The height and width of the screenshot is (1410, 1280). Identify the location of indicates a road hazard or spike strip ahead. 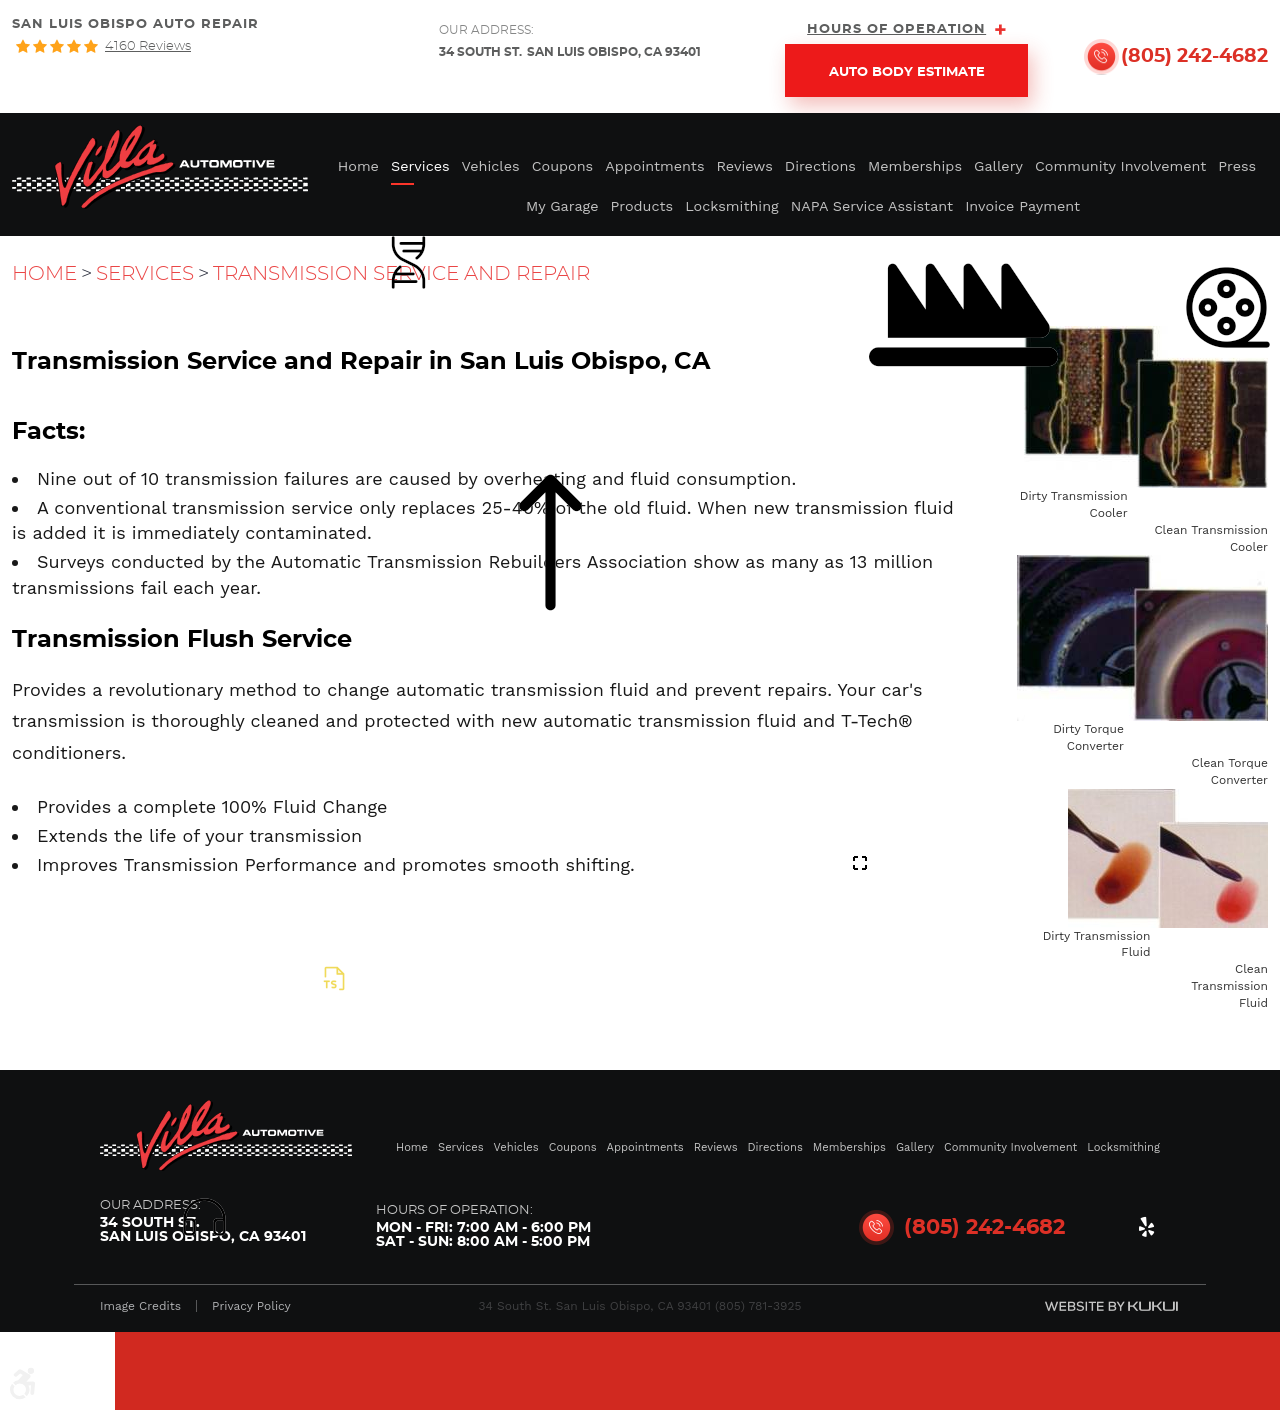
(963, 309).